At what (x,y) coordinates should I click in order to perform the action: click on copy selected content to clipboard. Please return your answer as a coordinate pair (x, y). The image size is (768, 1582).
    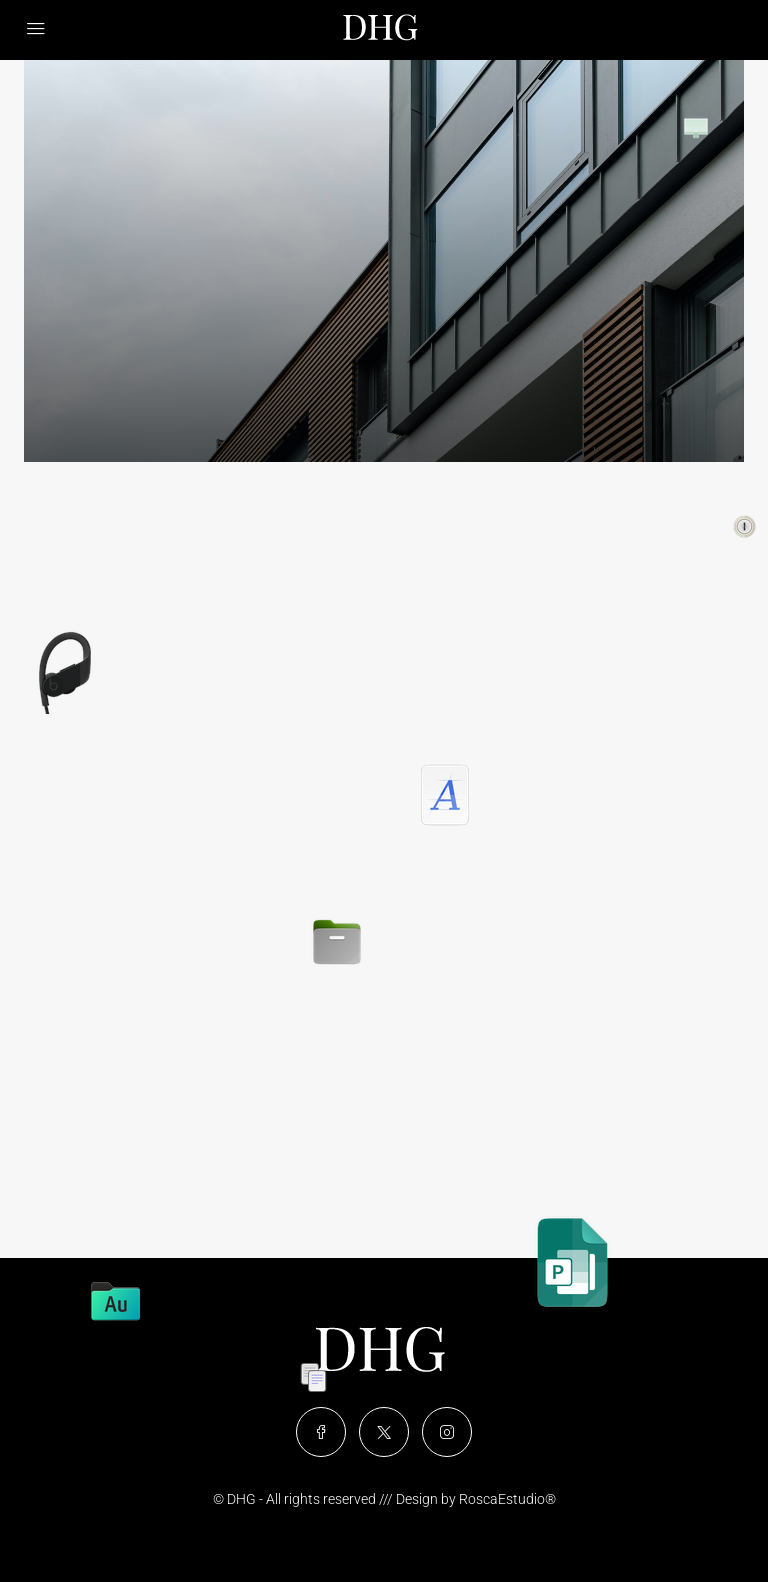
    Looking at the image, I should click on (313, 1377).